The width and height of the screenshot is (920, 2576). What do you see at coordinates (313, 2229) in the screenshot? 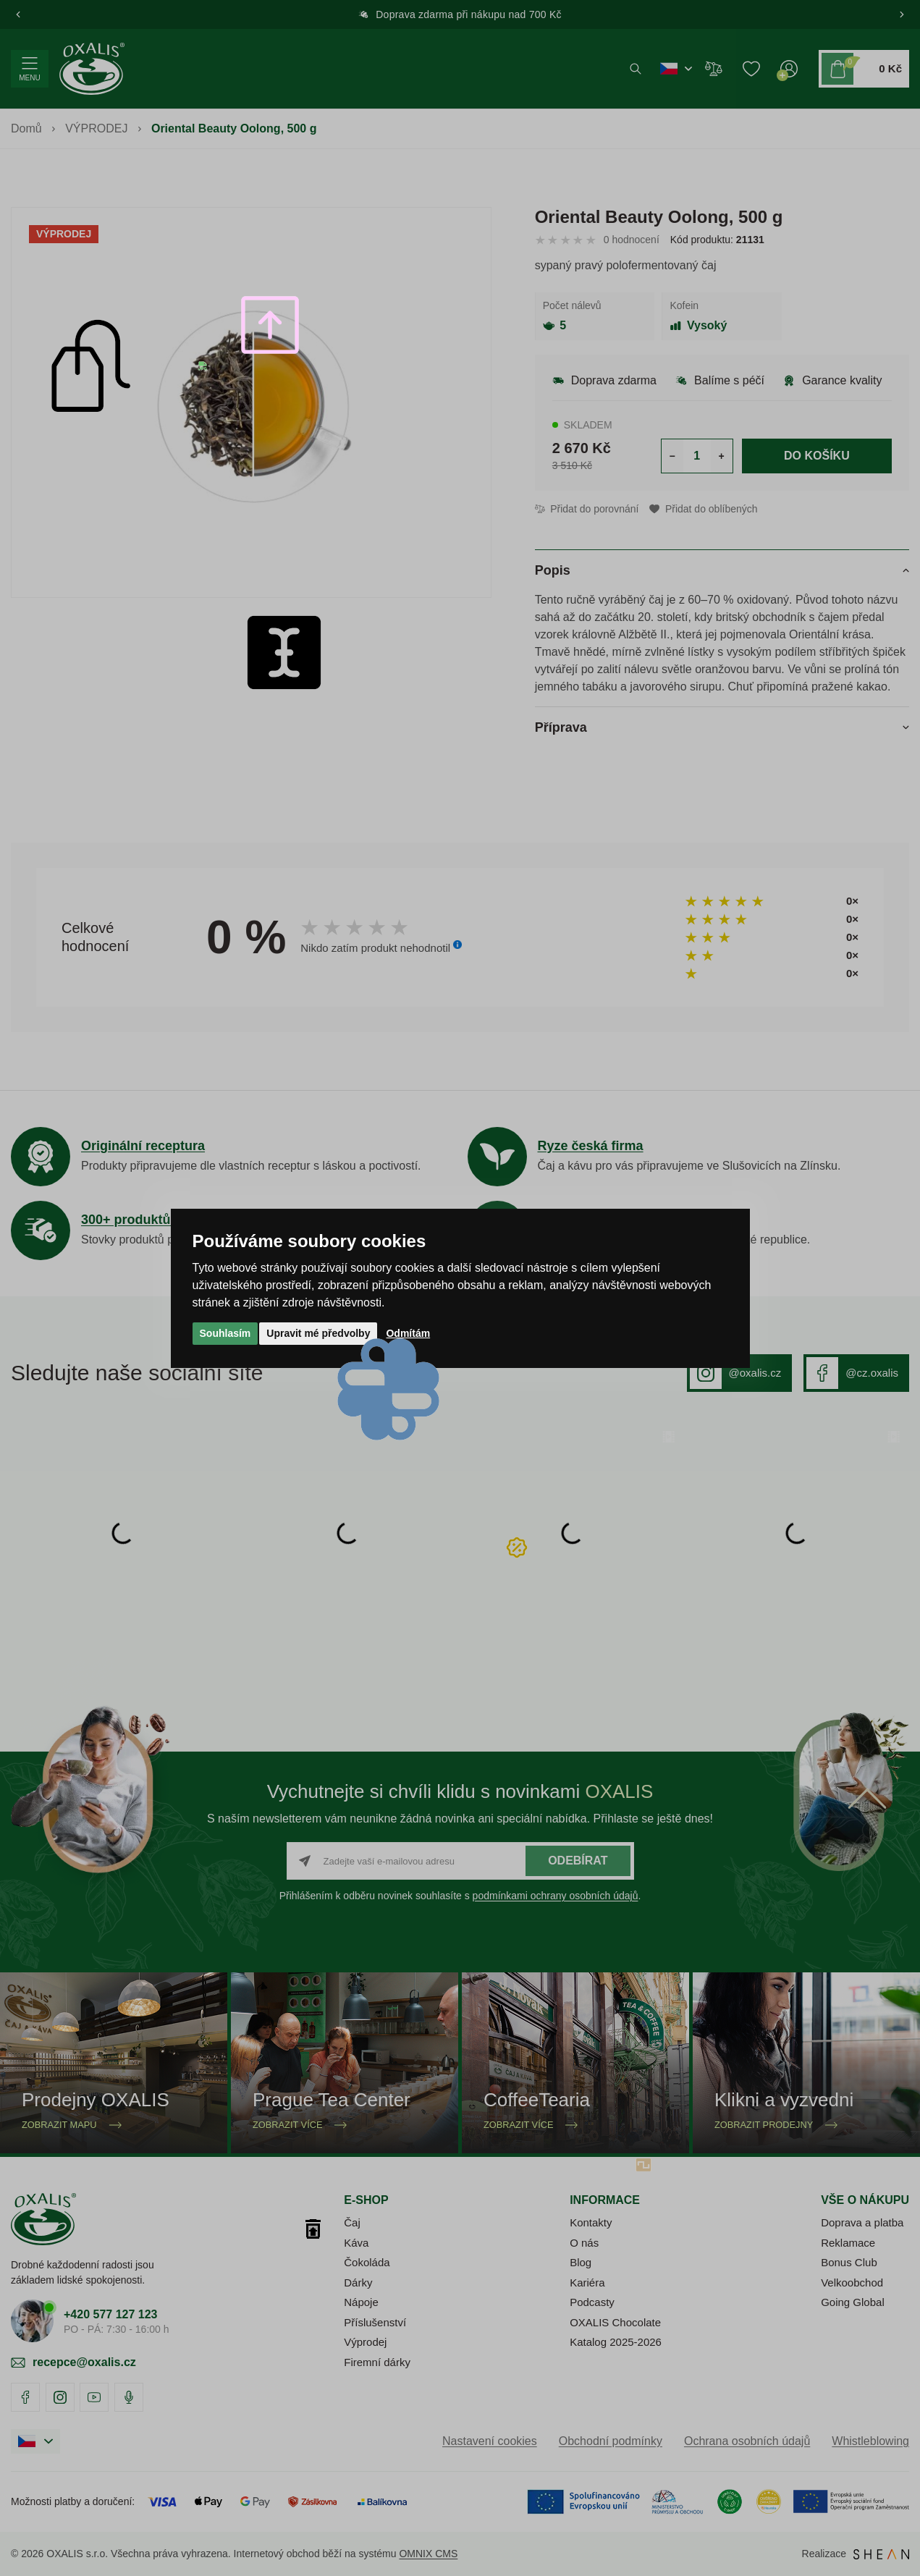
I see `restore a deleted item from trash` at bounding box center [313, 2229].